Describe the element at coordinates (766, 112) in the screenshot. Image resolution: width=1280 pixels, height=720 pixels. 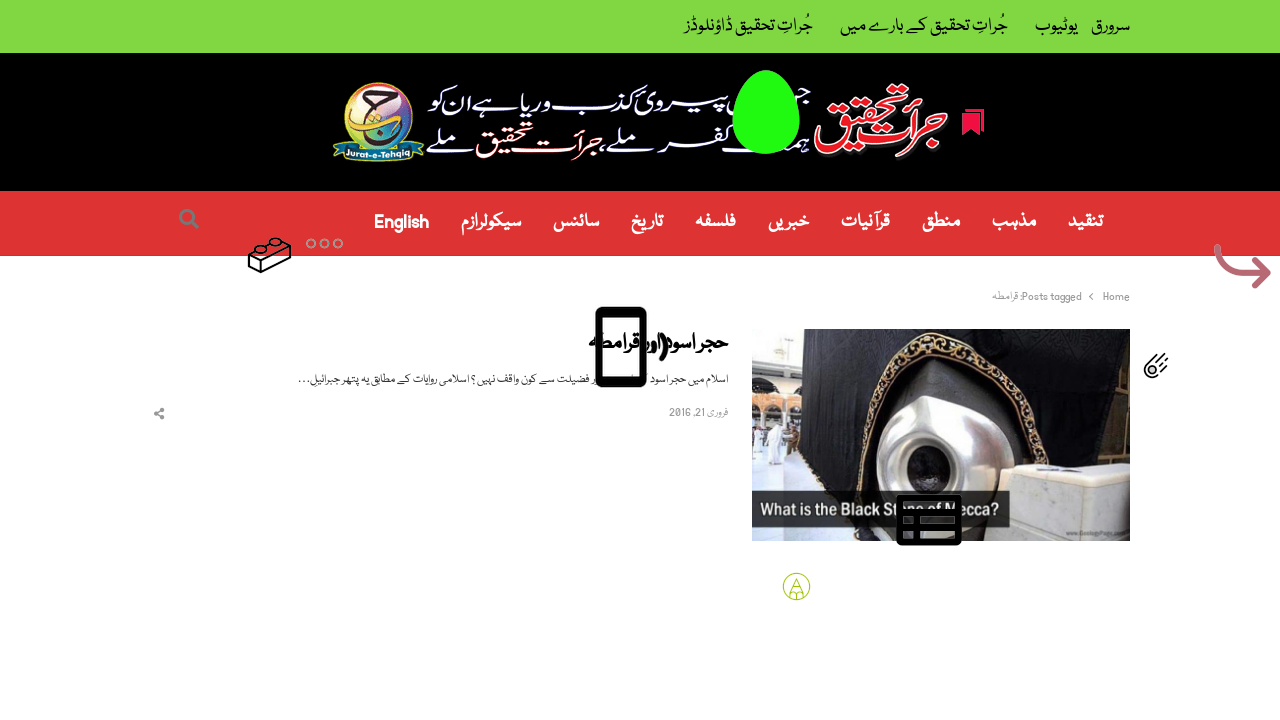
I see `indicates egg or egg-containing ingredient` at that location.